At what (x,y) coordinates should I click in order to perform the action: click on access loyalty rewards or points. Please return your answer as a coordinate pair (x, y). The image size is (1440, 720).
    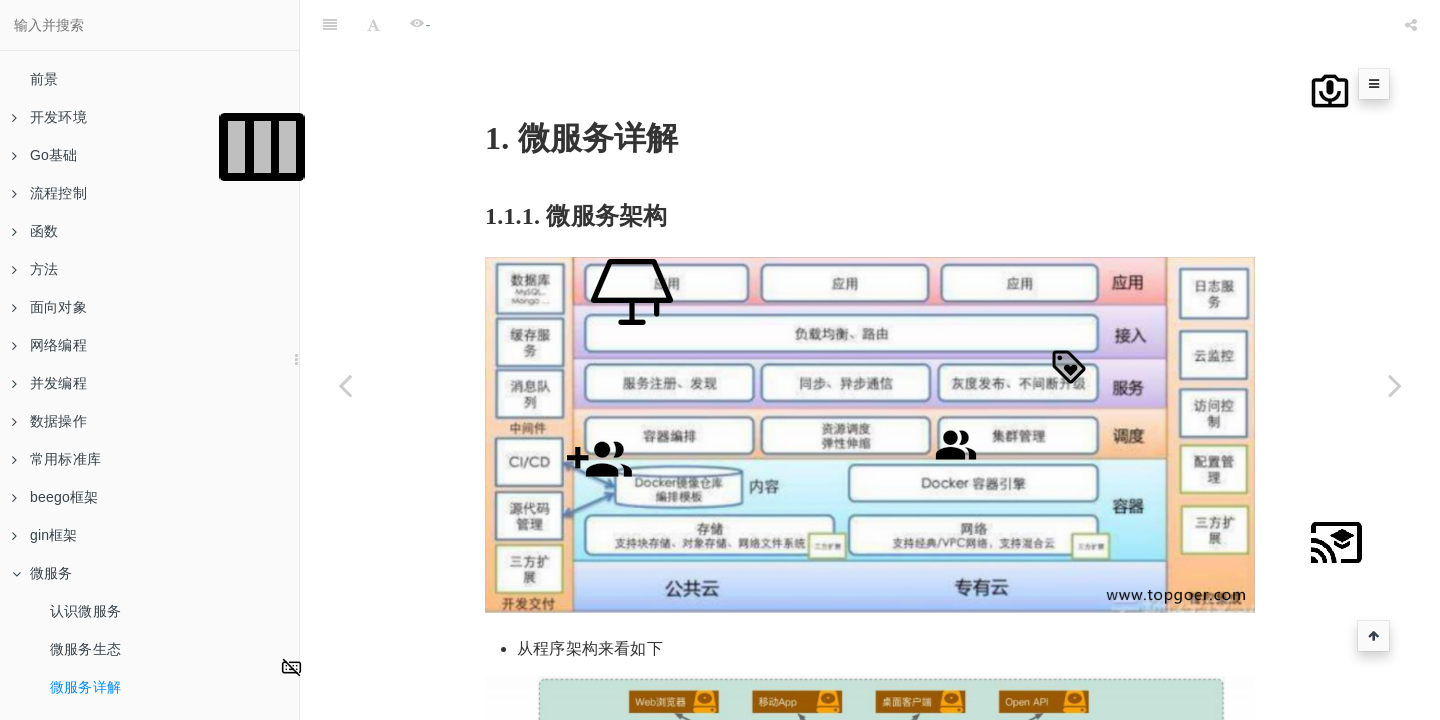
    Looking at the image, I should click on (1069, 367).